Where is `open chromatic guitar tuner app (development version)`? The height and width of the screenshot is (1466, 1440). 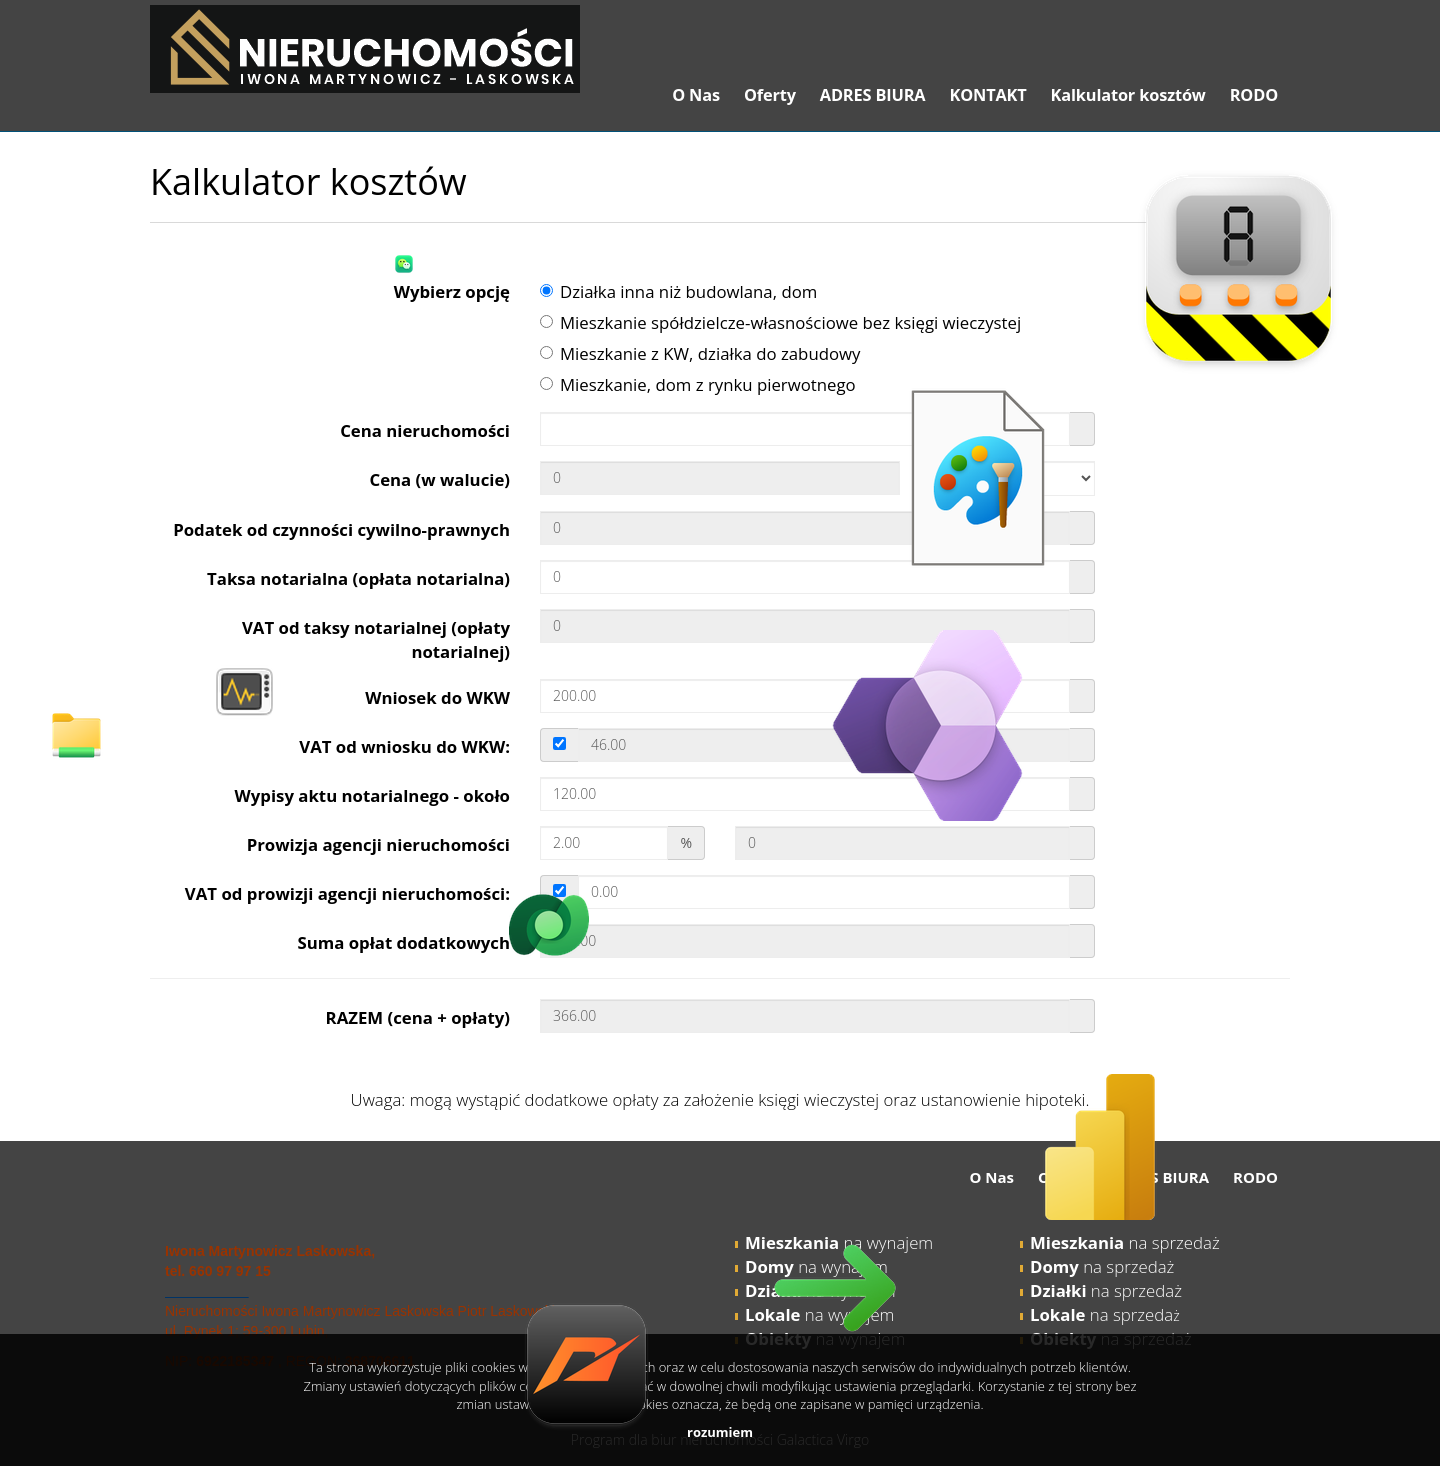
open chromatic guitar tuner app (development version) is located at coordinates (1238, 268).